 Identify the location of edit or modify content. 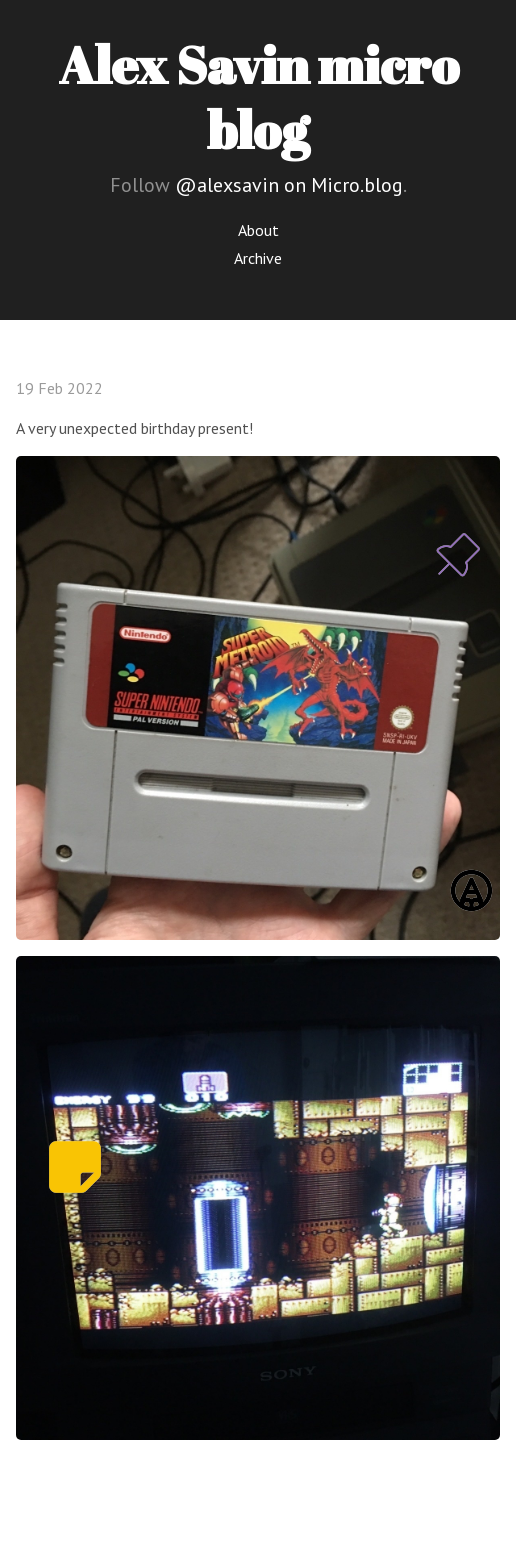
(471, 890).